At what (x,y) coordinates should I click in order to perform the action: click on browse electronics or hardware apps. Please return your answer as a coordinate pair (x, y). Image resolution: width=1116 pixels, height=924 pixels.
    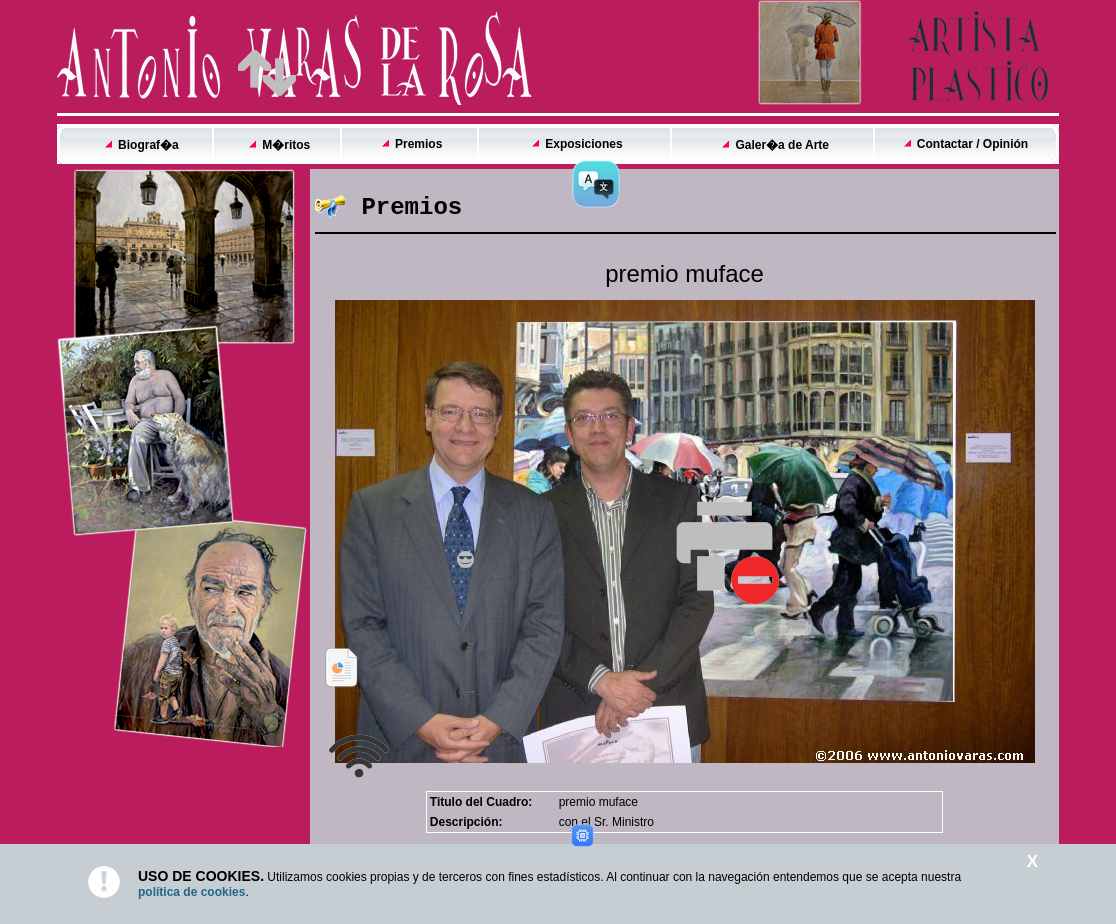
    Looking at the image, I should click on (582, 835).